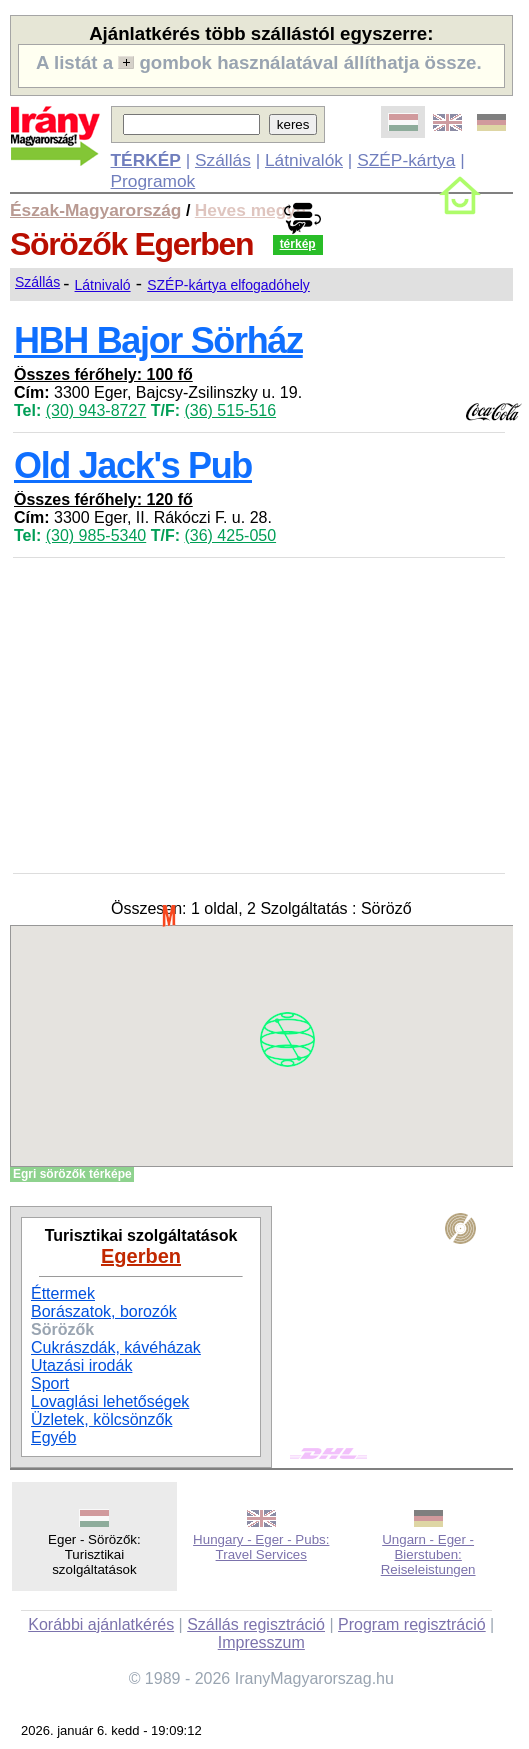  I want to click on DHL shipping and logistics services, so click(328, 1453).